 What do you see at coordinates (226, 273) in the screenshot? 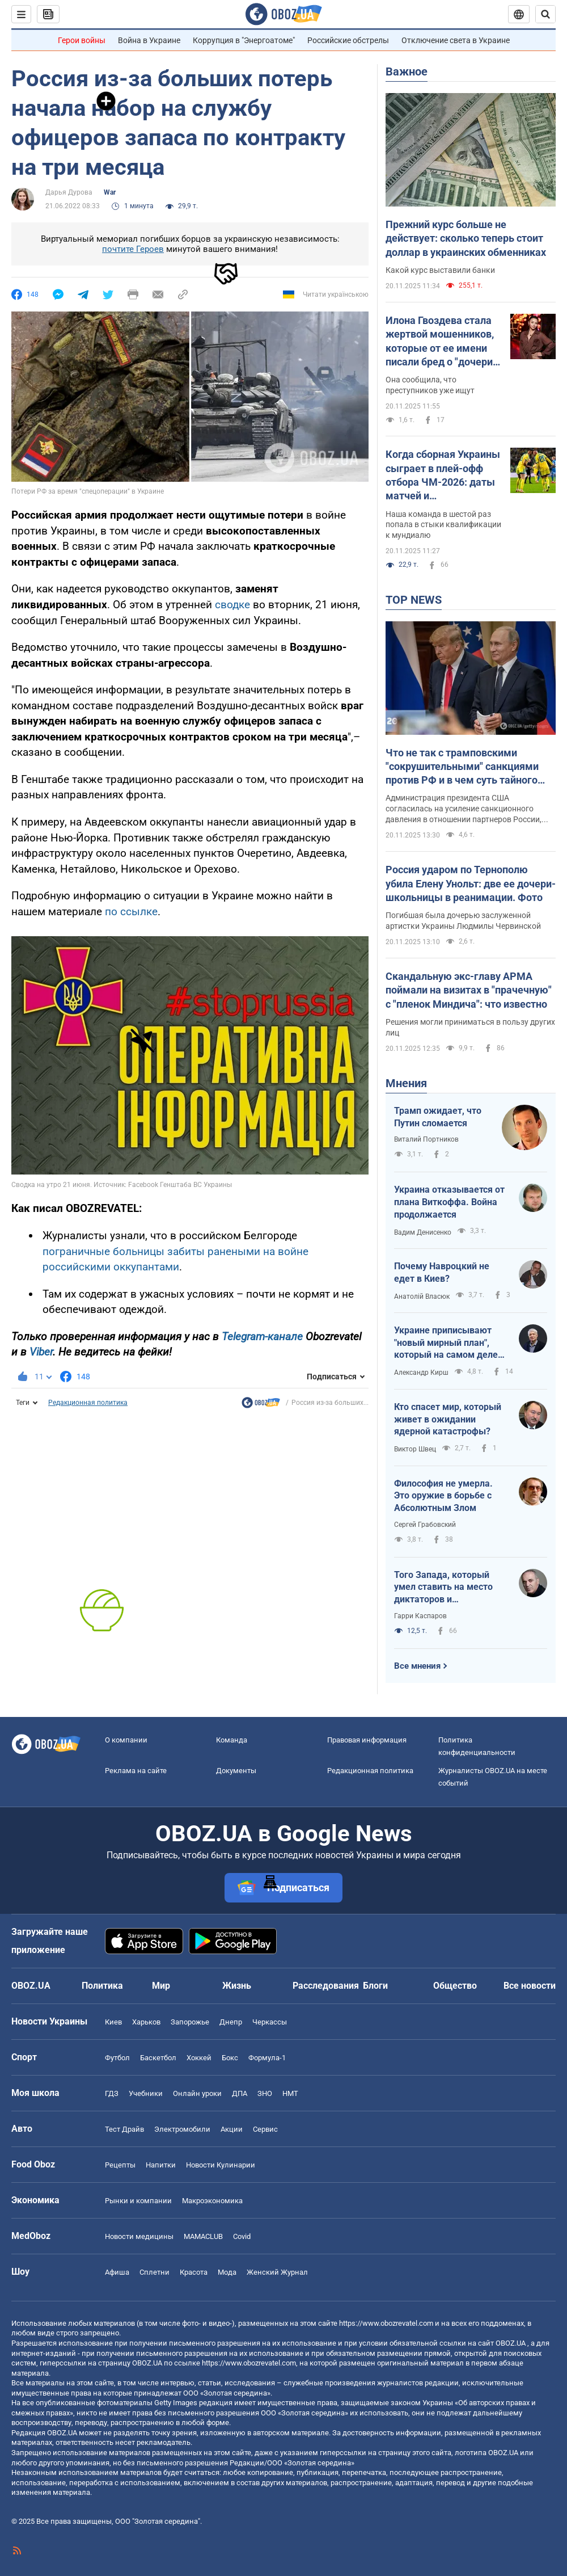
I see `indicates a partnership or collaboration feature` at bounding box center [226, 273].